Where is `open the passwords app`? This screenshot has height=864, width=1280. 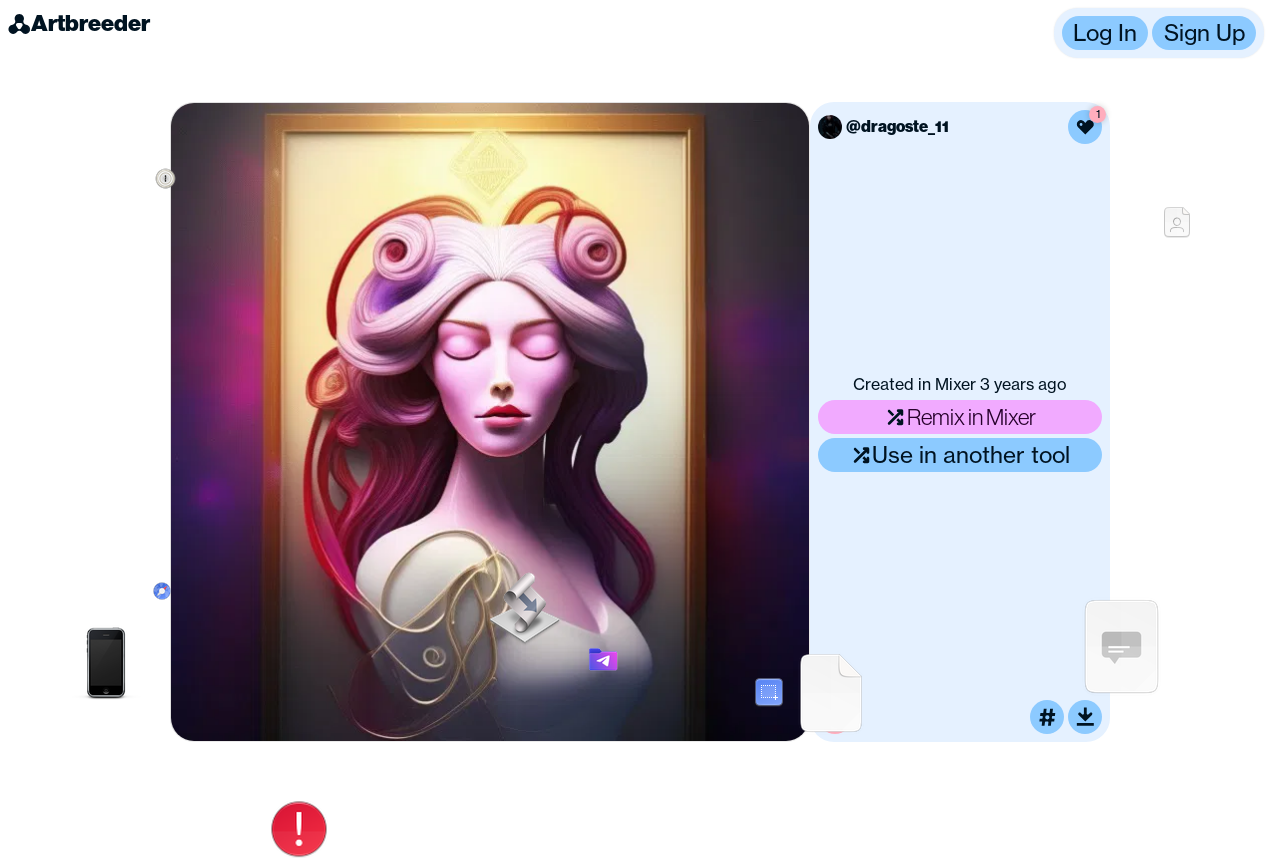 open the passwords app is located at coordinates (165, 178).